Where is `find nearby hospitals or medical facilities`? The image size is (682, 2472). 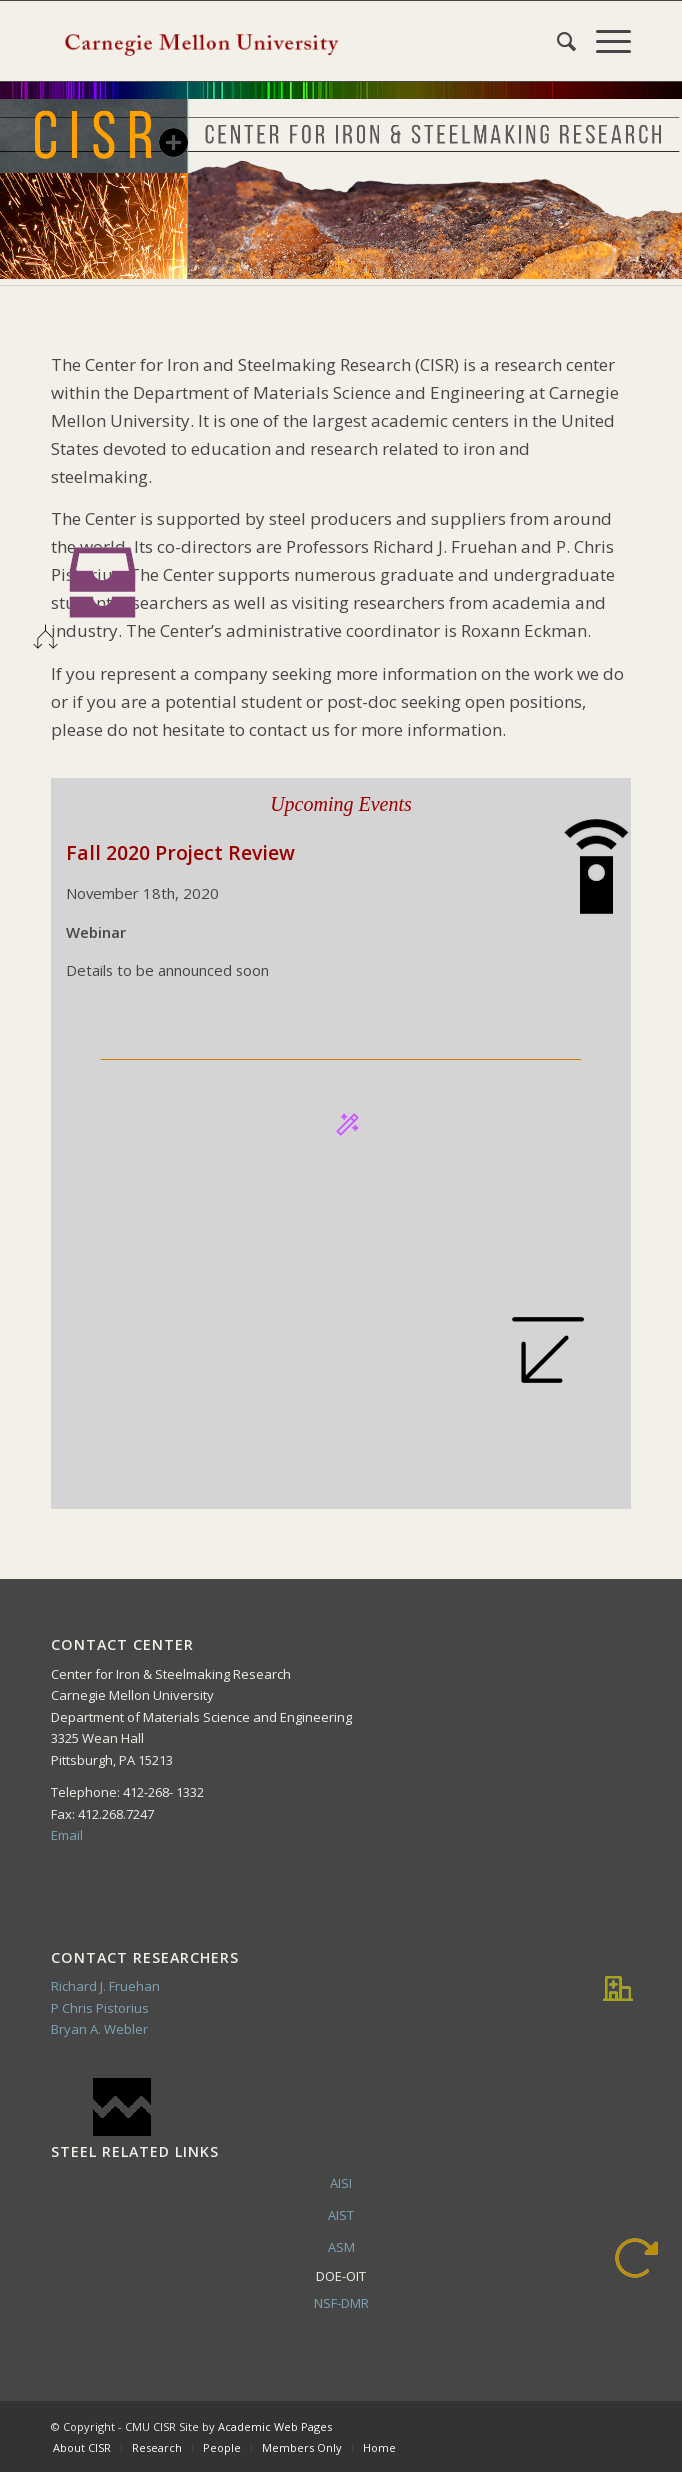
find nearby hospitals or medical facilities is located at coordinates (616, 1988).